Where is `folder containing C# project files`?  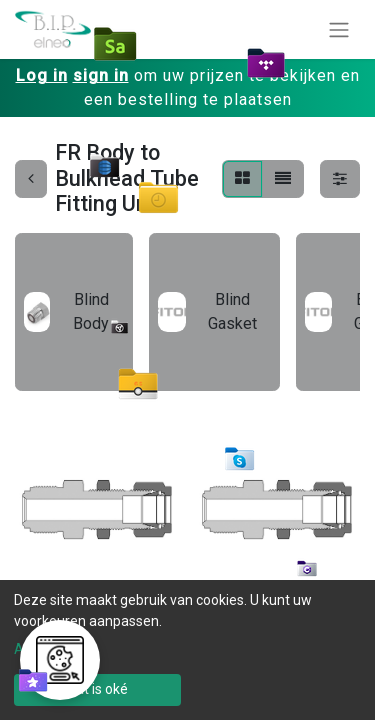 folder containing C# project files is located at coordinates (307, 569).